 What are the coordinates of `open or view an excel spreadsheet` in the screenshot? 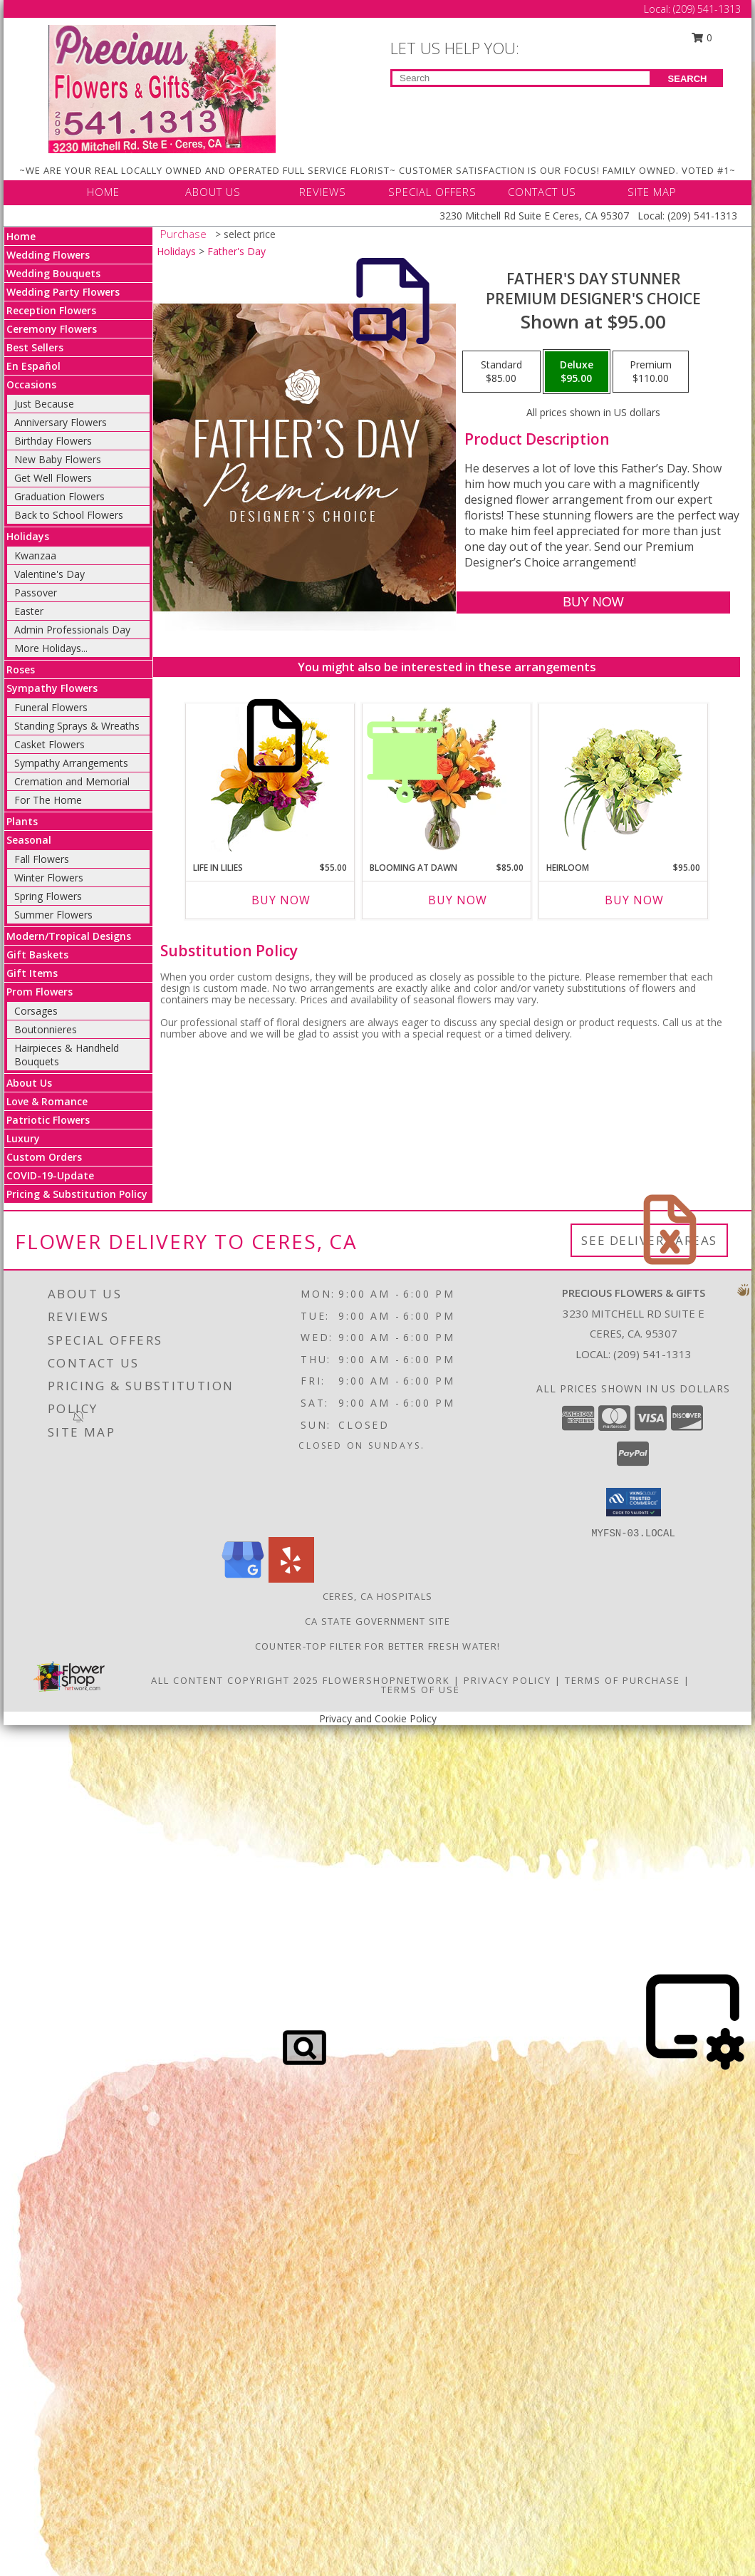 It's located at (670, 1229).